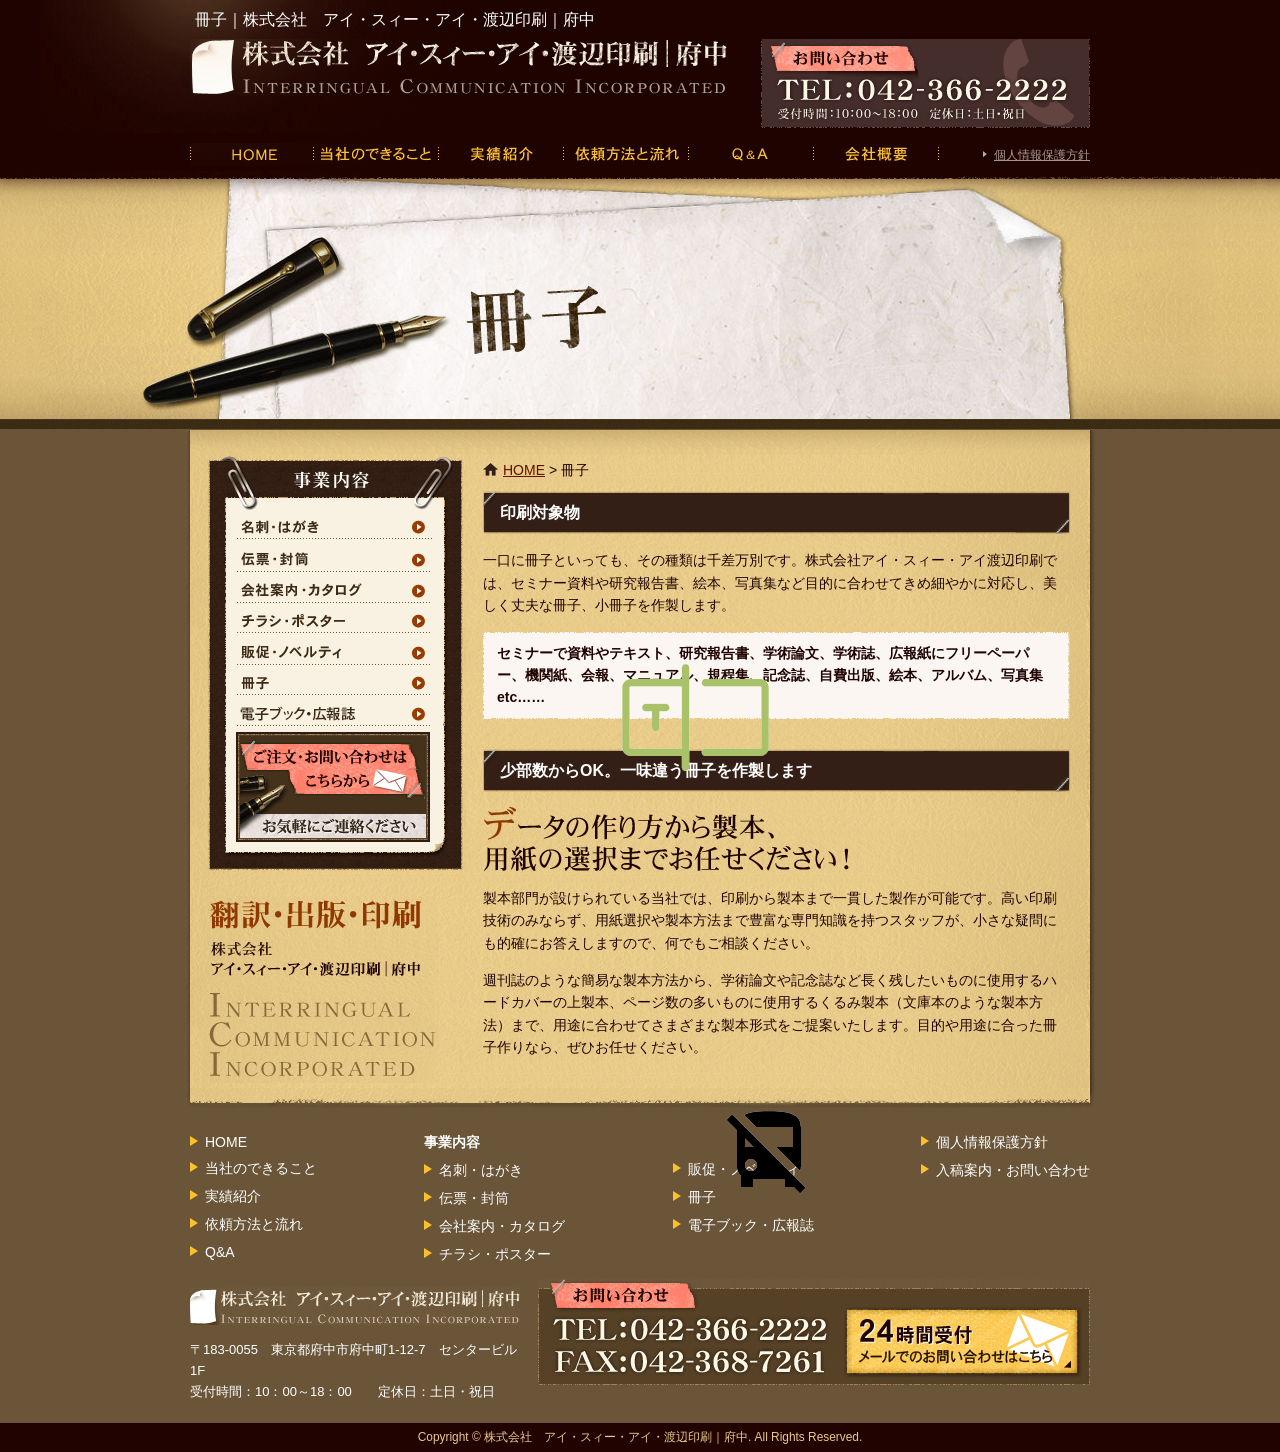  What do you see at coordinates (769, 1151) in the screenshot?
I see `no transfer available at this stop` at bounding box center [769, 1151].